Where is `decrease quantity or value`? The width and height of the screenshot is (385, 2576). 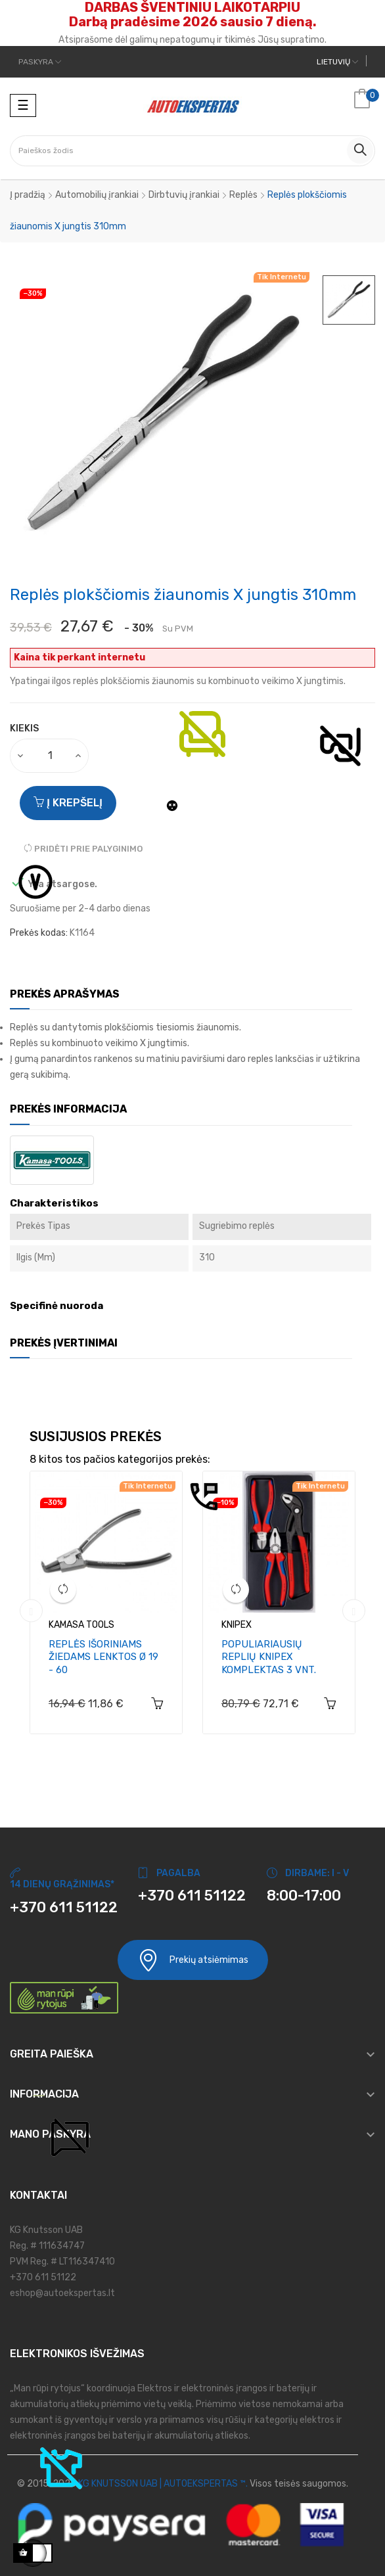 decrease quantity or value is located at coordinates (39, 2096).